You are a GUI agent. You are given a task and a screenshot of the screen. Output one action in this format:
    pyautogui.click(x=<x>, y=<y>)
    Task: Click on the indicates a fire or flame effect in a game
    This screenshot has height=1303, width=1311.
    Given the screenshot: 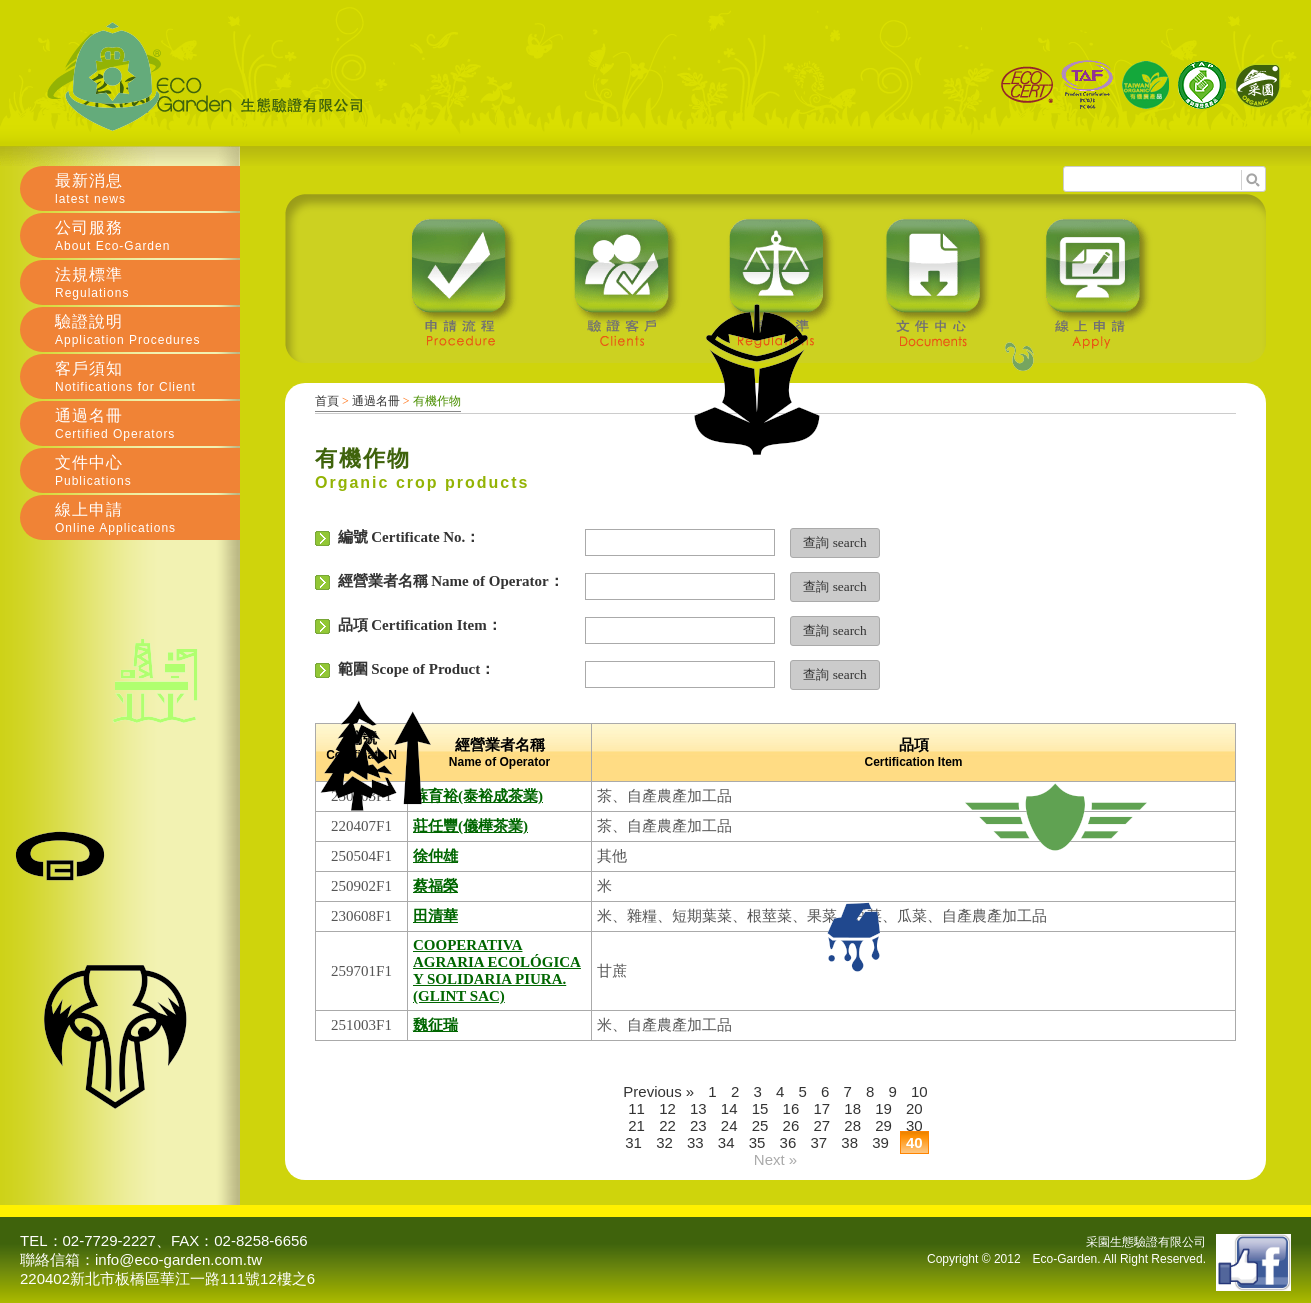 What is the action you would take?
    pyautogui.click(x=1019, y=356)
    